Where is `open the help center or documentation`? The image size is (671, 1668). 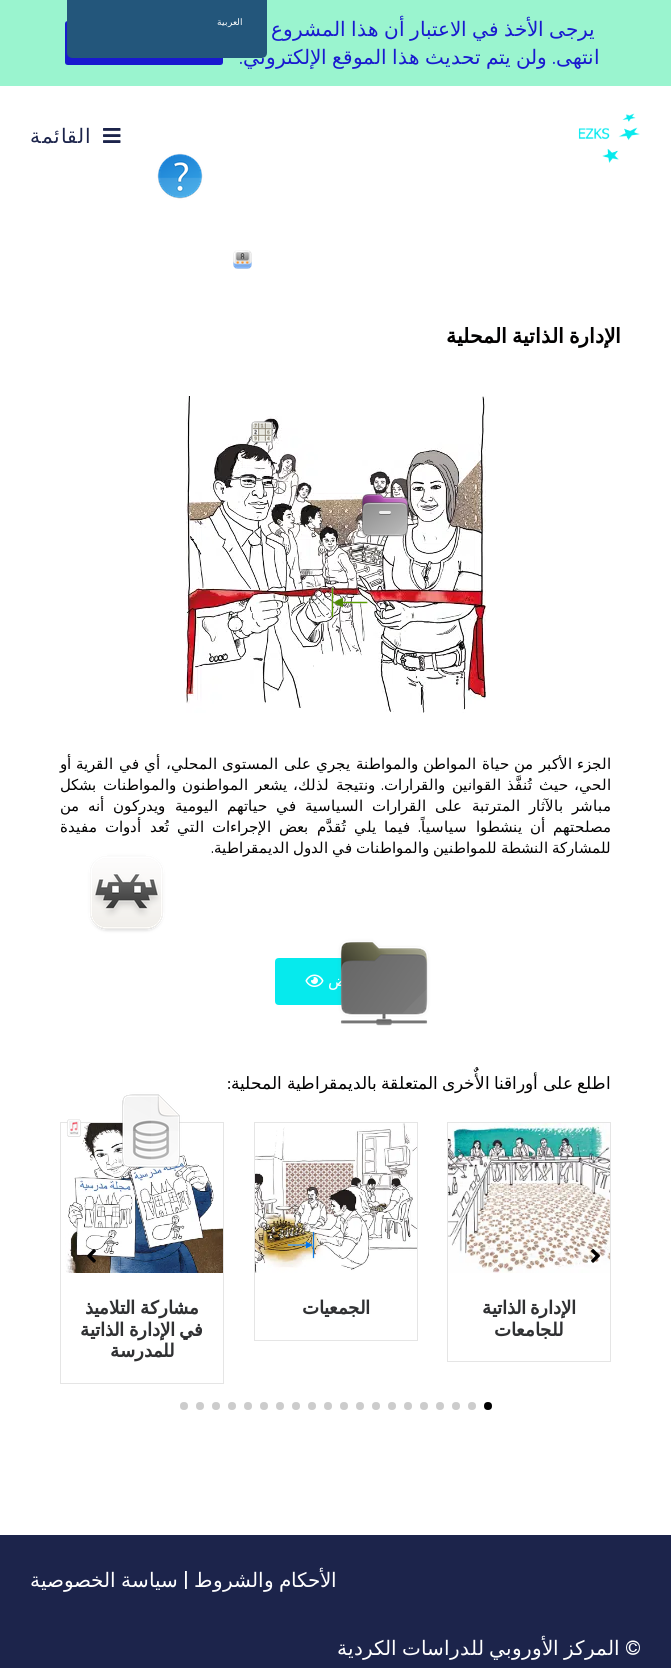 open the help center or documentation is located at coordinates (180, 176).